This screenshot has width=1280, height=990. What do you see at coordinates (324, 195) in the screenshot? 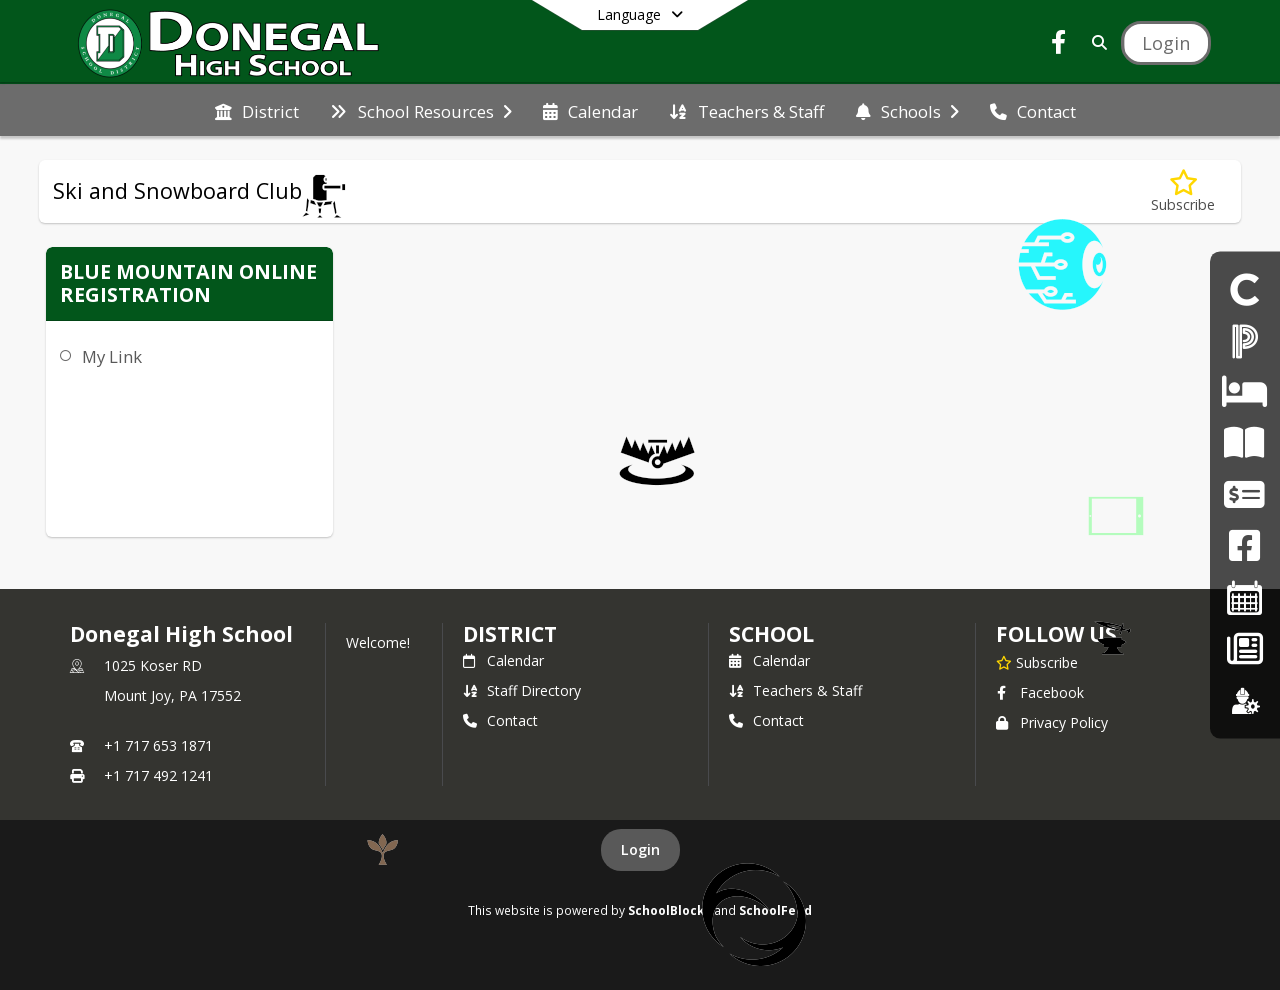
I see `deploy a walking turret unit` at bounding box center [324, 195].